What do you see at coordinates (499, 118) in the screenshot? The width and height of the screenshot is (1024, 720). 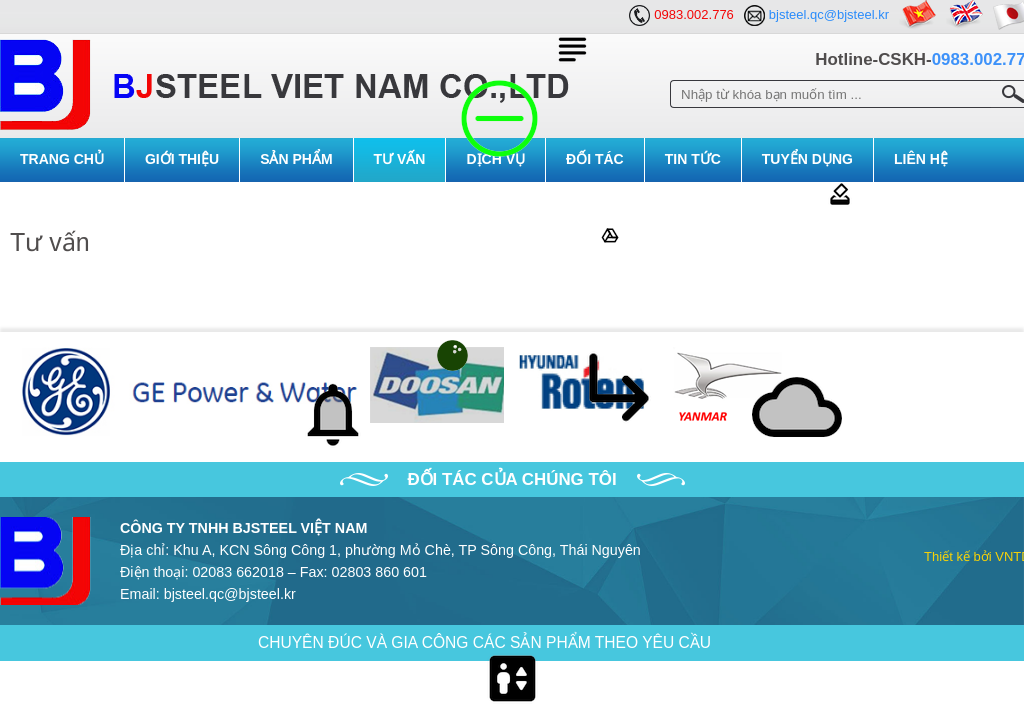 I see `indicates access is restricted or blocked` at bounding box center [499, 118].